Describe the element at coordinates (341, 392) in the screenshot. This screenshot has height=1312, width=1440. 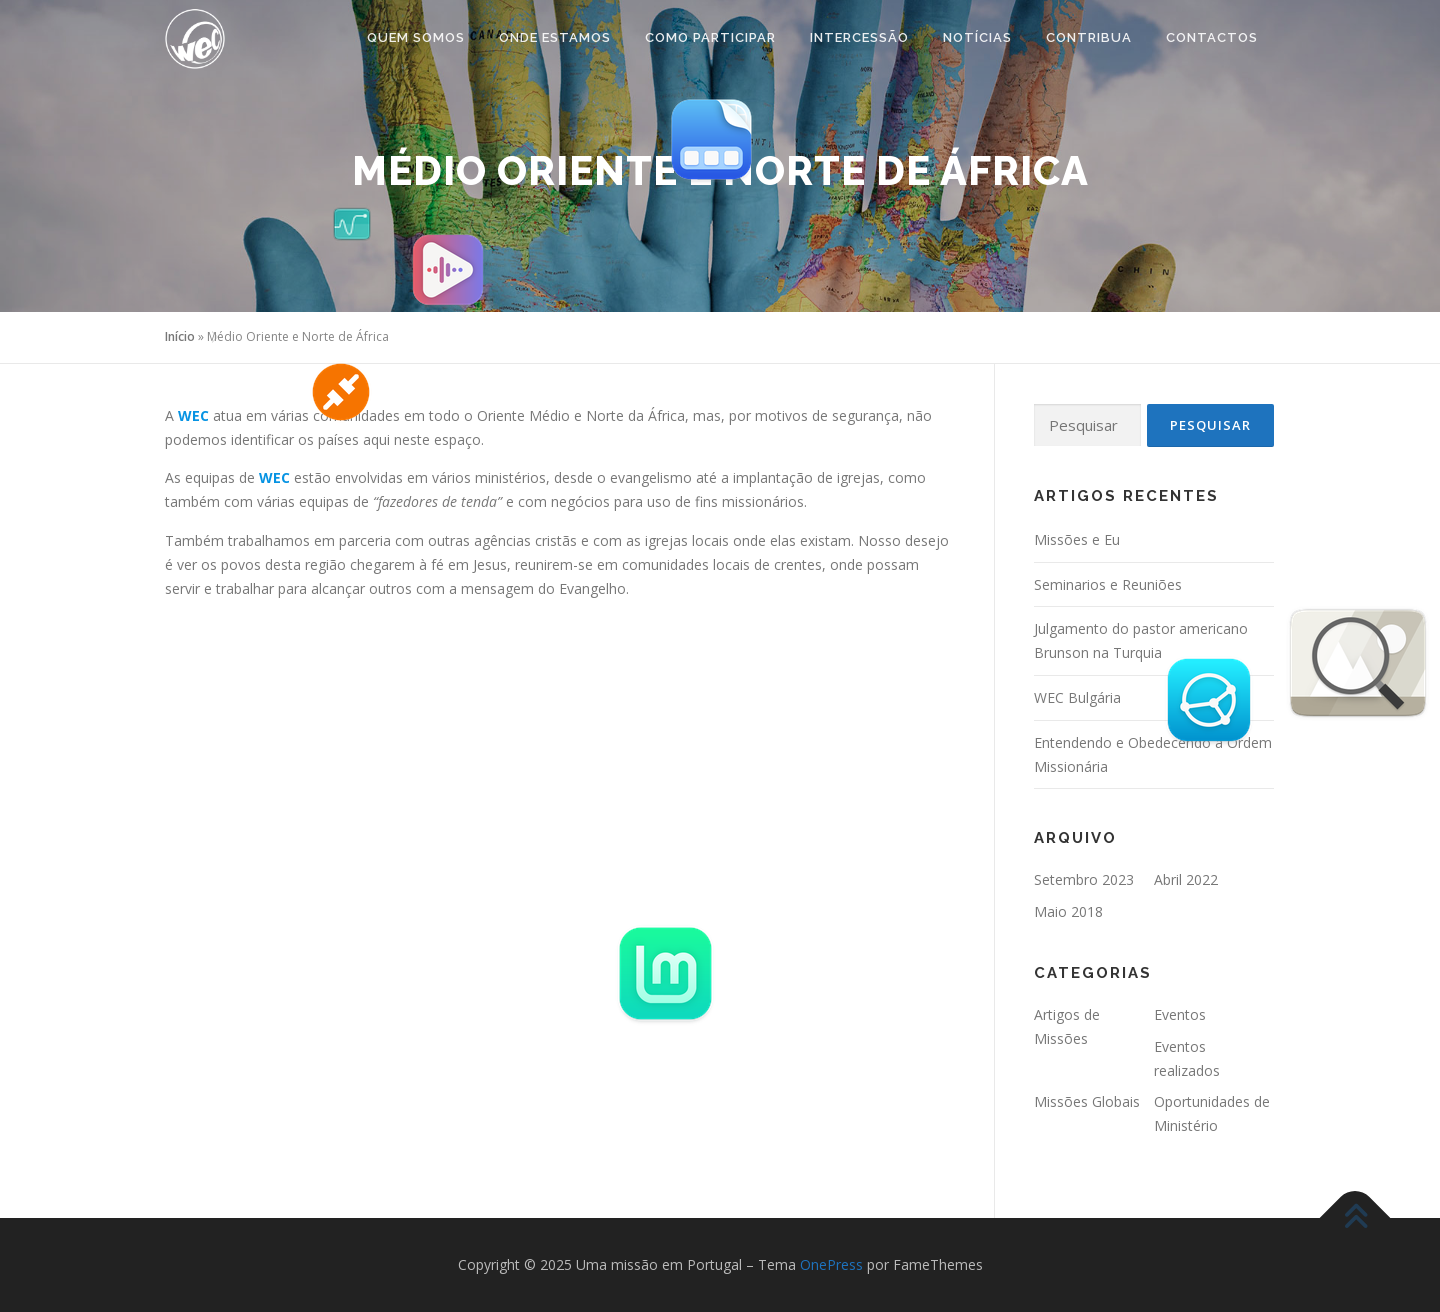
I see `indicates a disconnected or unmounted drive` at that location.